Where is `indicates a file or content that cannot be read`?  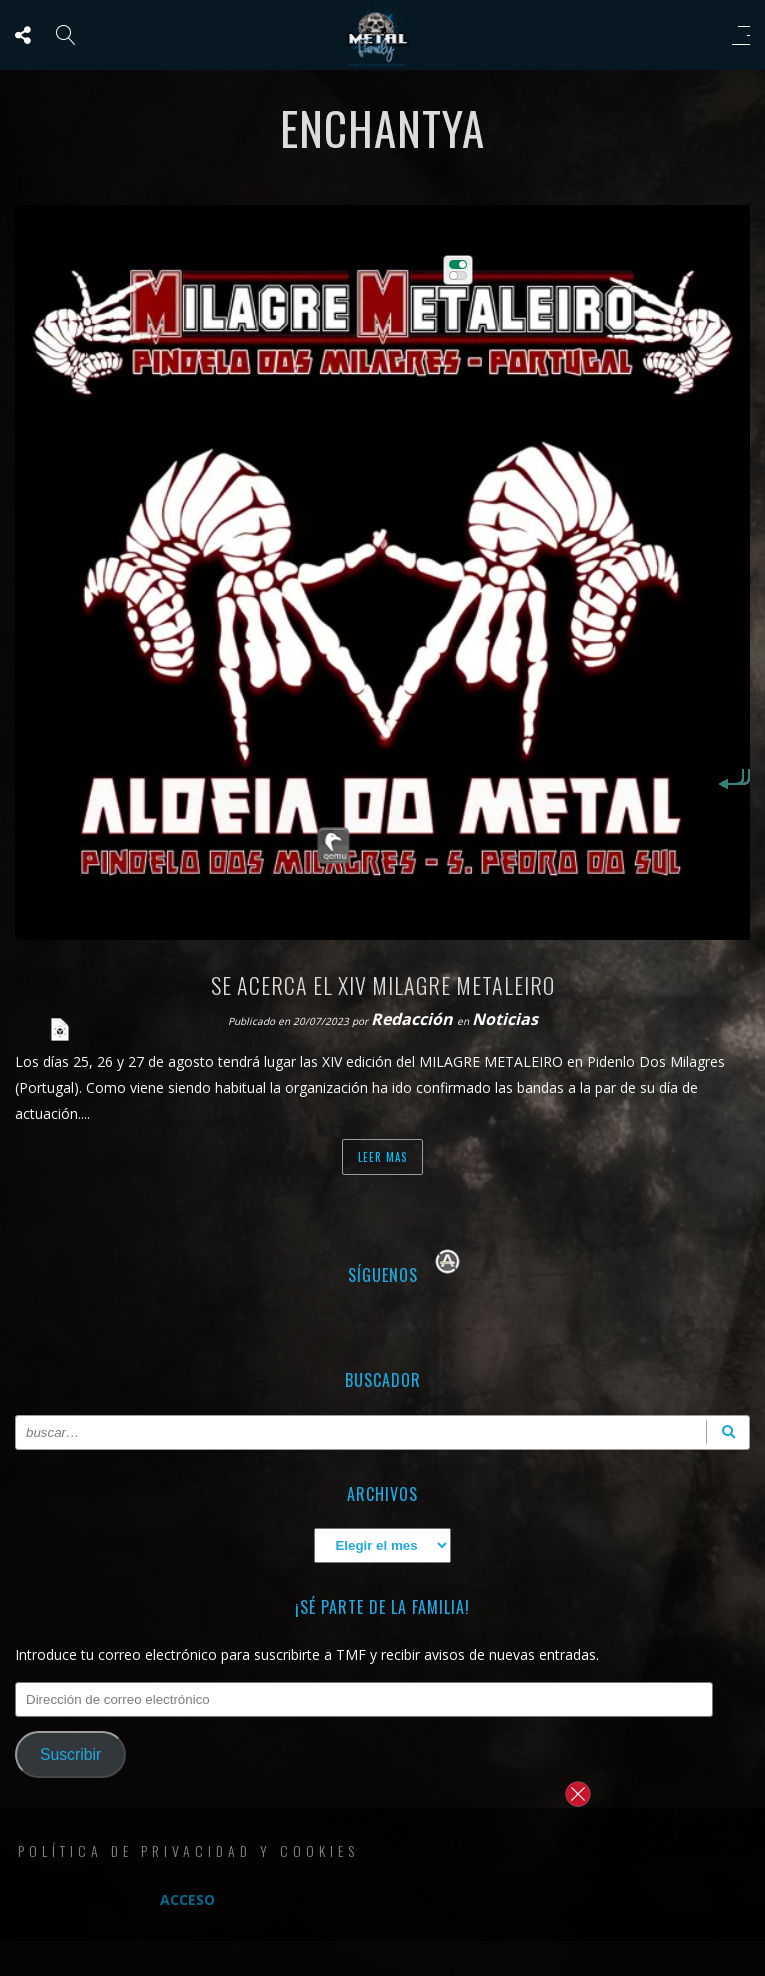
indicates a file or content that cannot be read is located at coordinates (578, 1794).